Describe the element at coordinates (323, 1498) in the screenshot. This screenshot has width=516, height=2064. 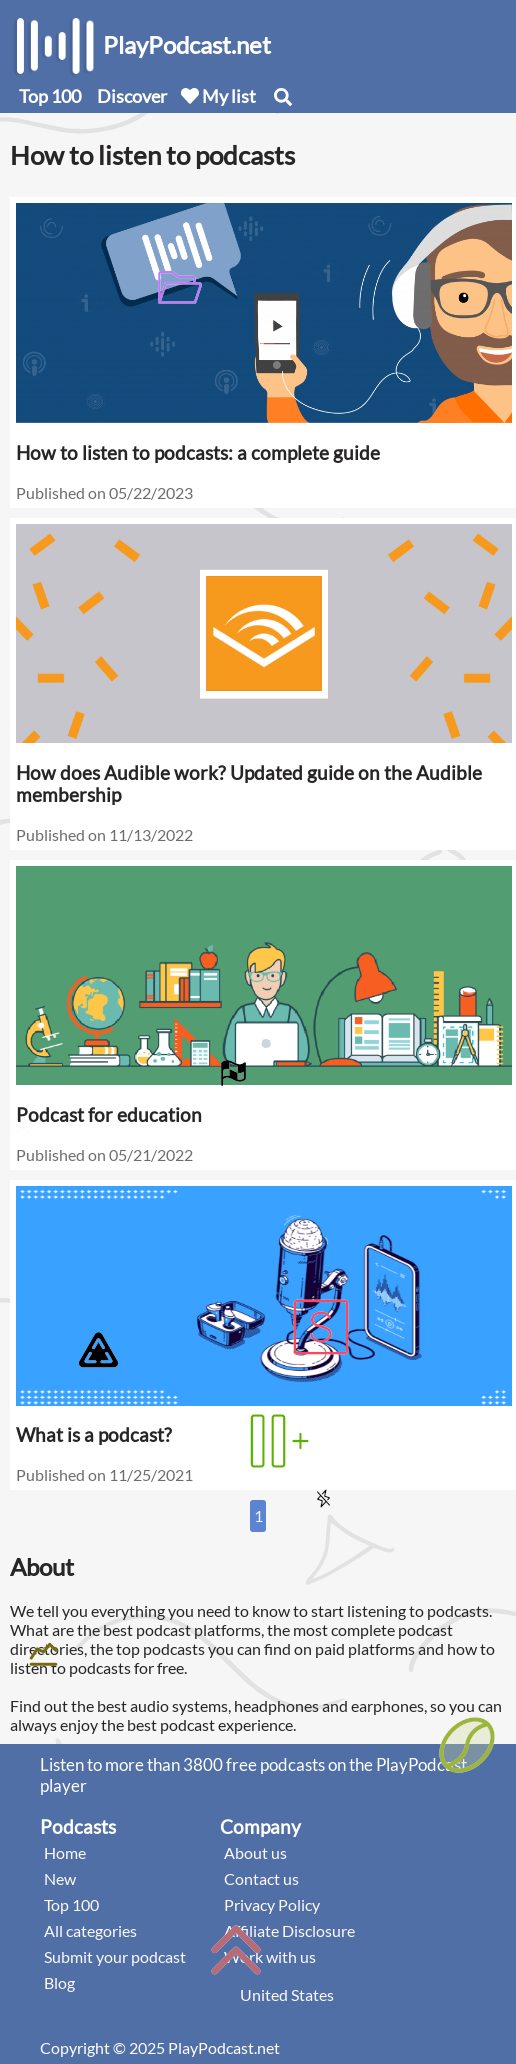
I see `disable flash or lightning mode` at that location.